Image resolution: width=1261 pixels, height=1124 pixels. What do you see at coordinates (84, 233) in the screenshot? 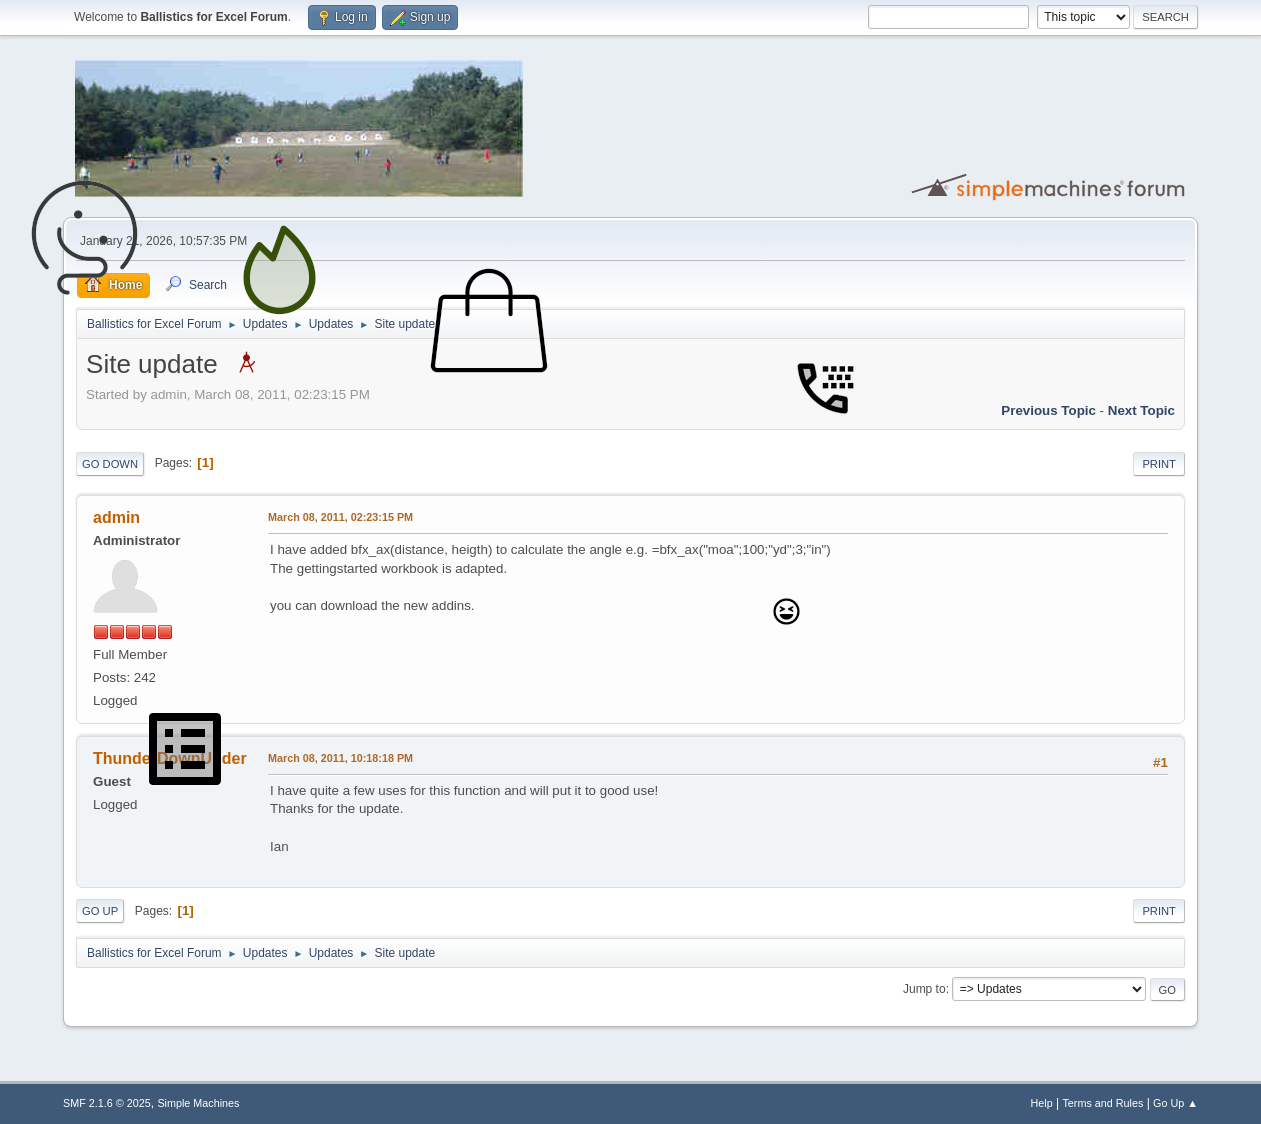
I see `indicates overwhelmed or stressed state` at bounding box center [84, 233].